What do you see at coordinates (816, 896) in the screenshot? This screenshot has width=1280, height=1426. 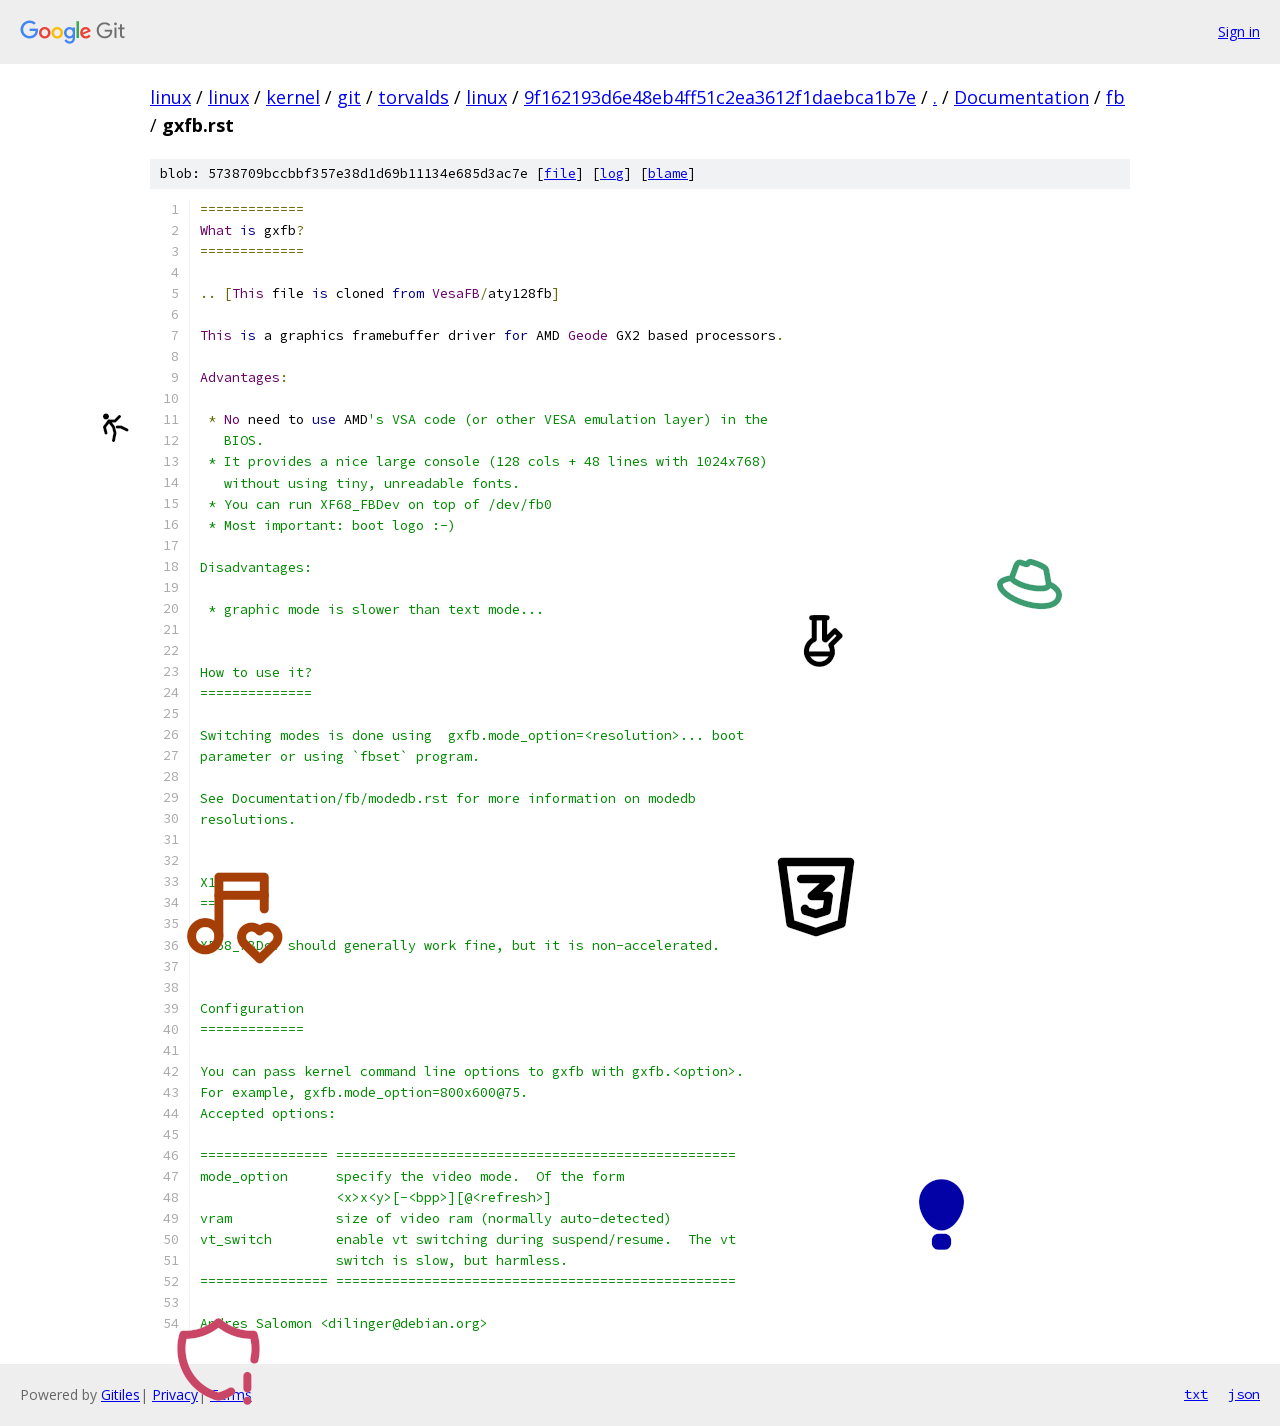 I see `indicates CSS3 styling or stylesheet functionality` at bounding box center [816, 896].